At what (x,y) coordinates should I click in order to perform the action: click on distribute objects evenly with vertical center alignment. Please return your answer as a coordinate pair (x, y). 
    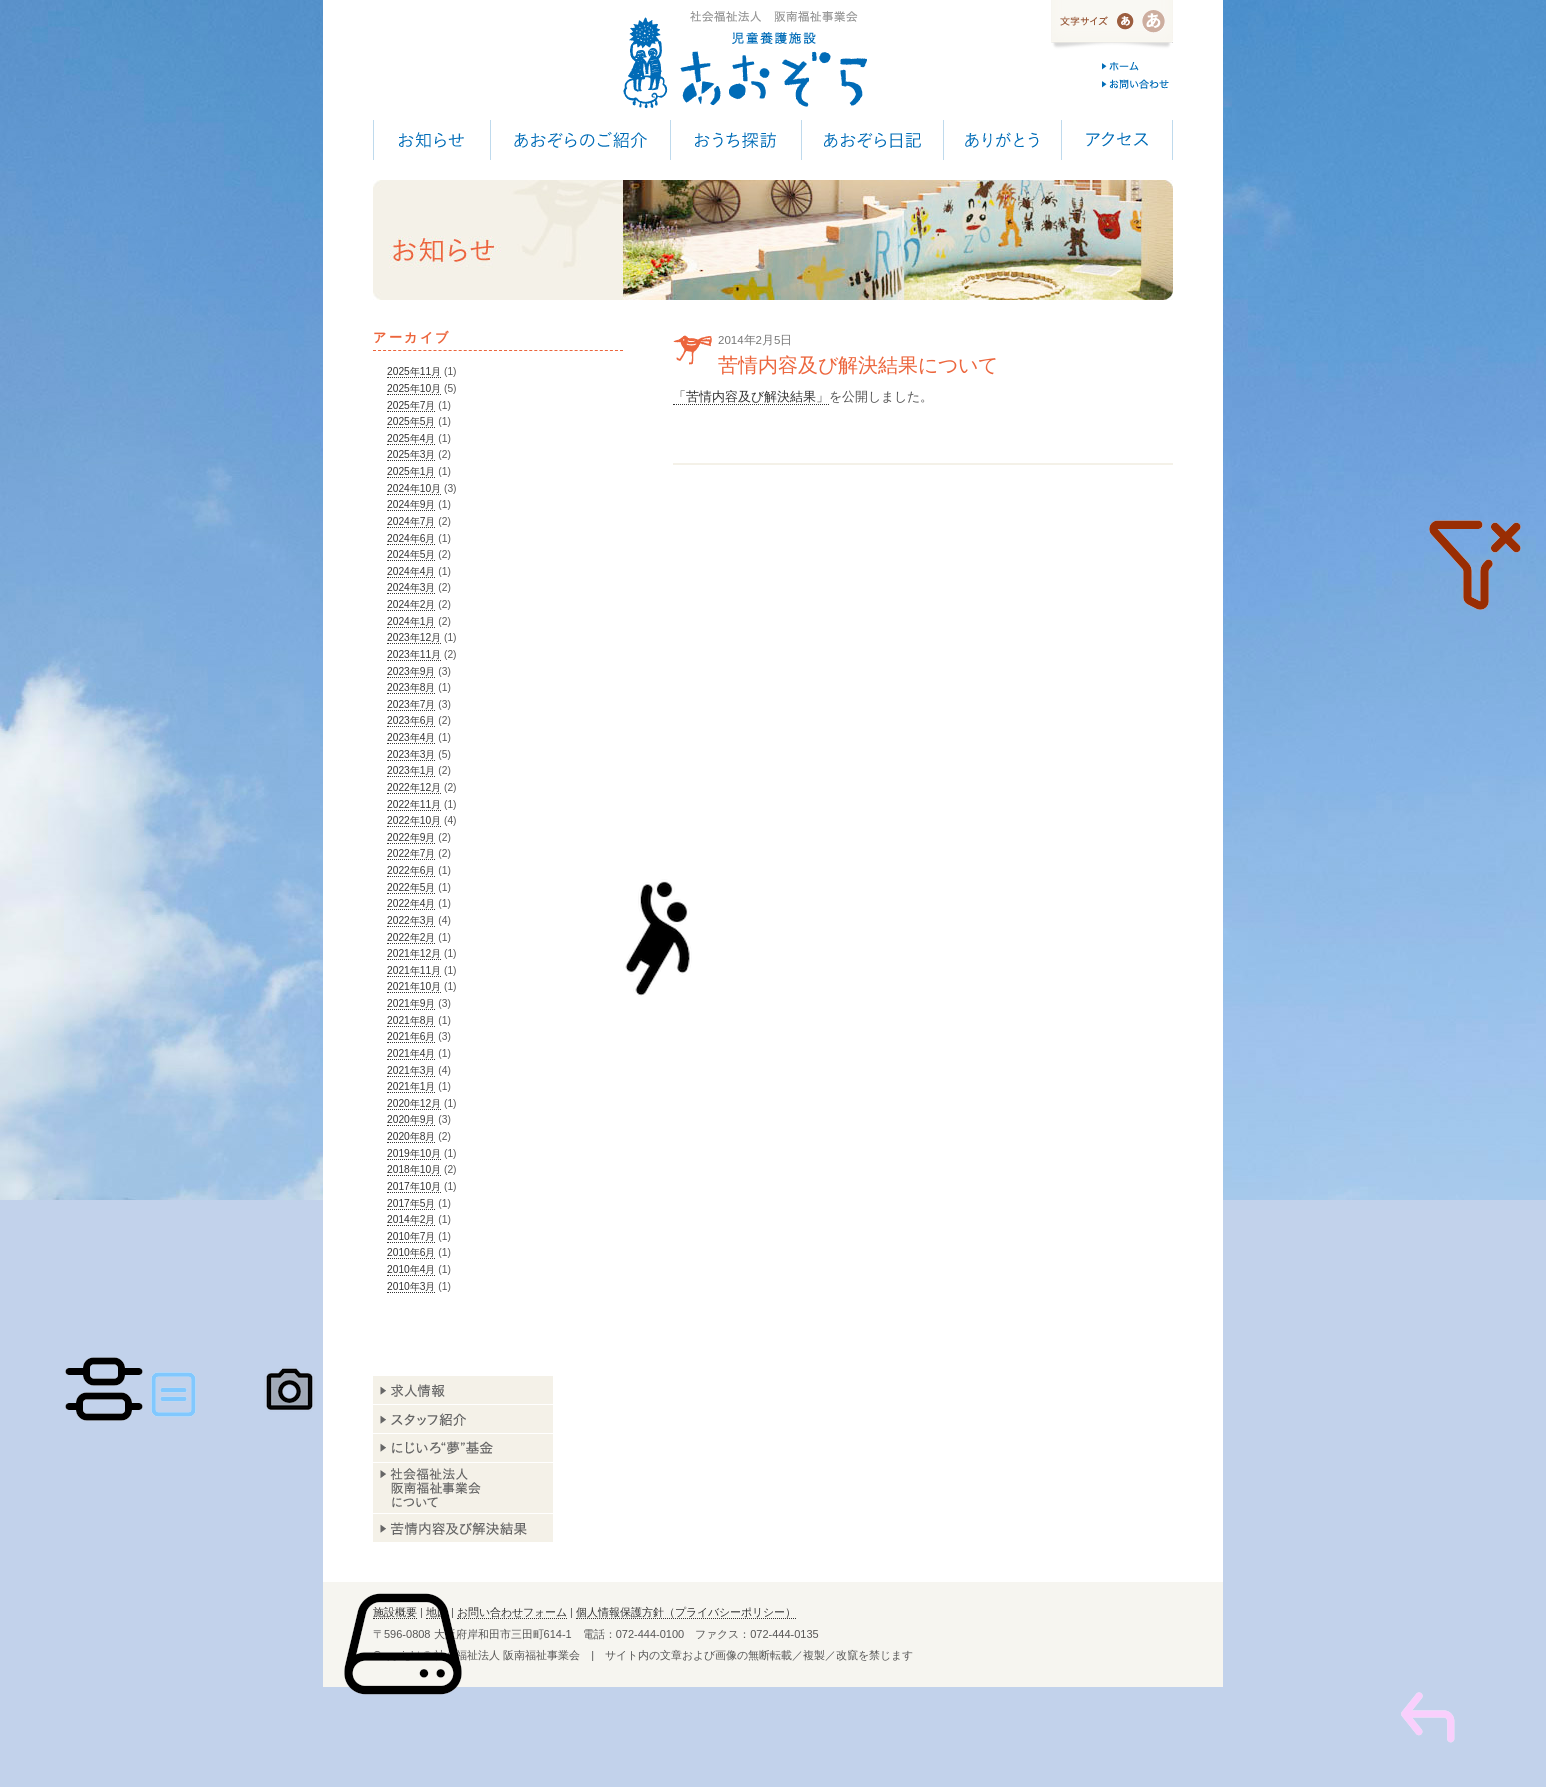
    Looking at the image, I should click on (104, 1389).